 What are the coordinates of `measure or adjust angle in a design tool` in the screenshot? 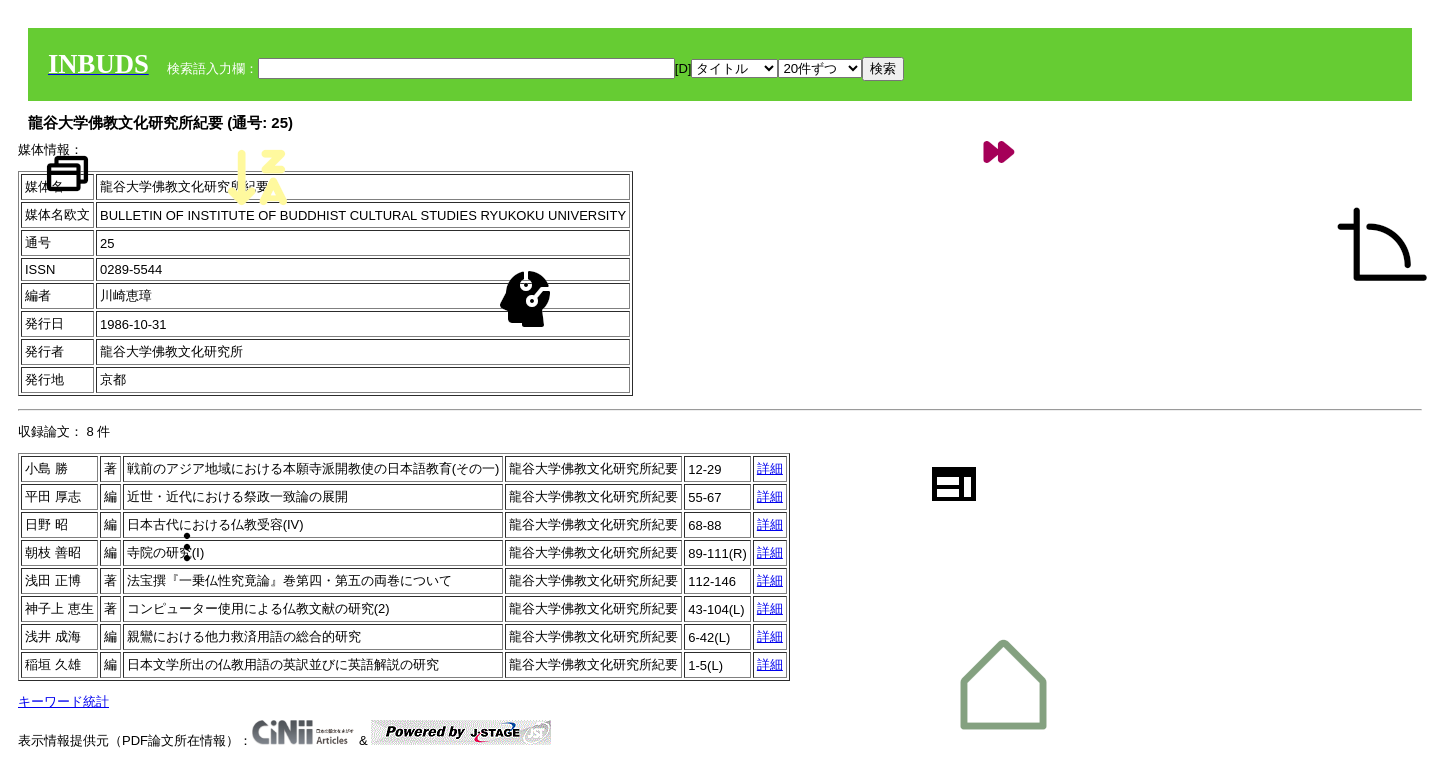 It's located at (1379, 249).